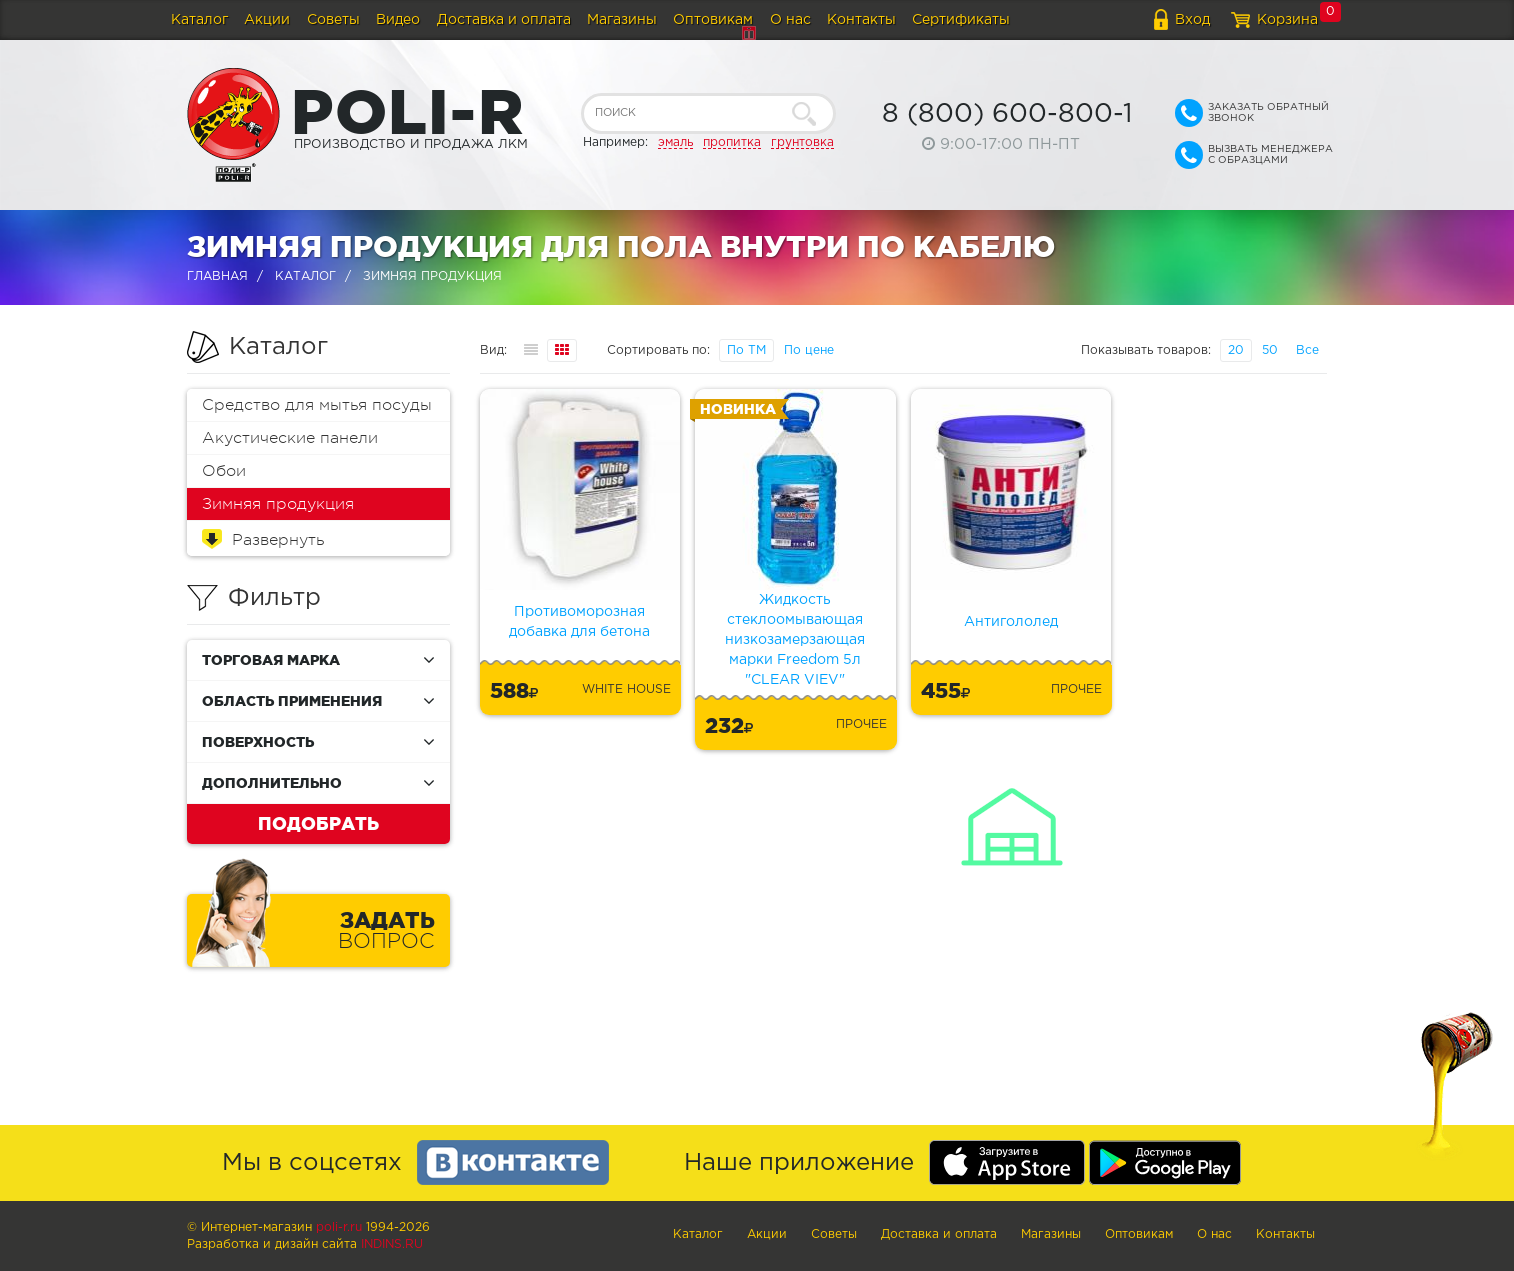  I want to click on indicates elevator access or location, so click(749, 33).